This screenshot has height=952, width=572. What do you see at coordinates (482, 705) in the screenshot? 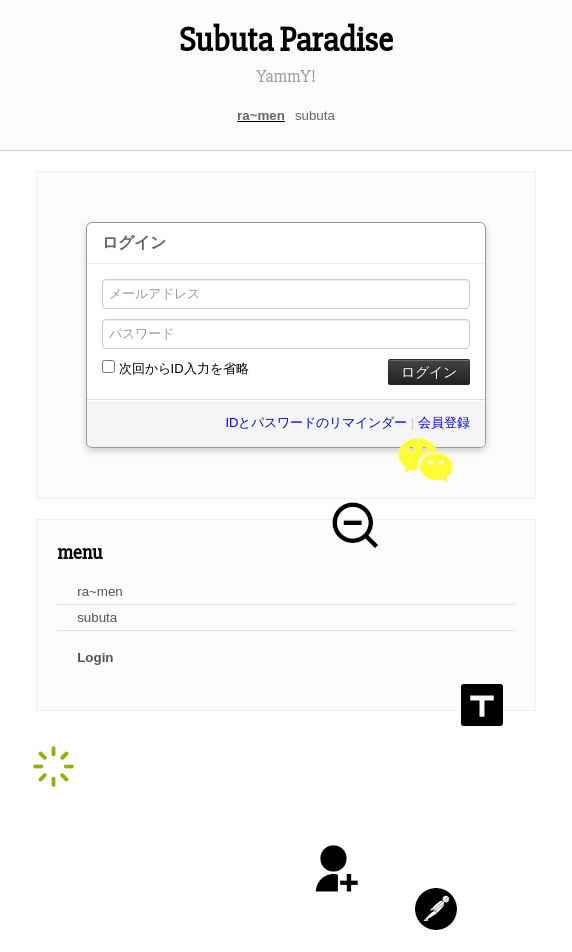
I see `open text formatting or typography options` at bounding box center [482, 705].